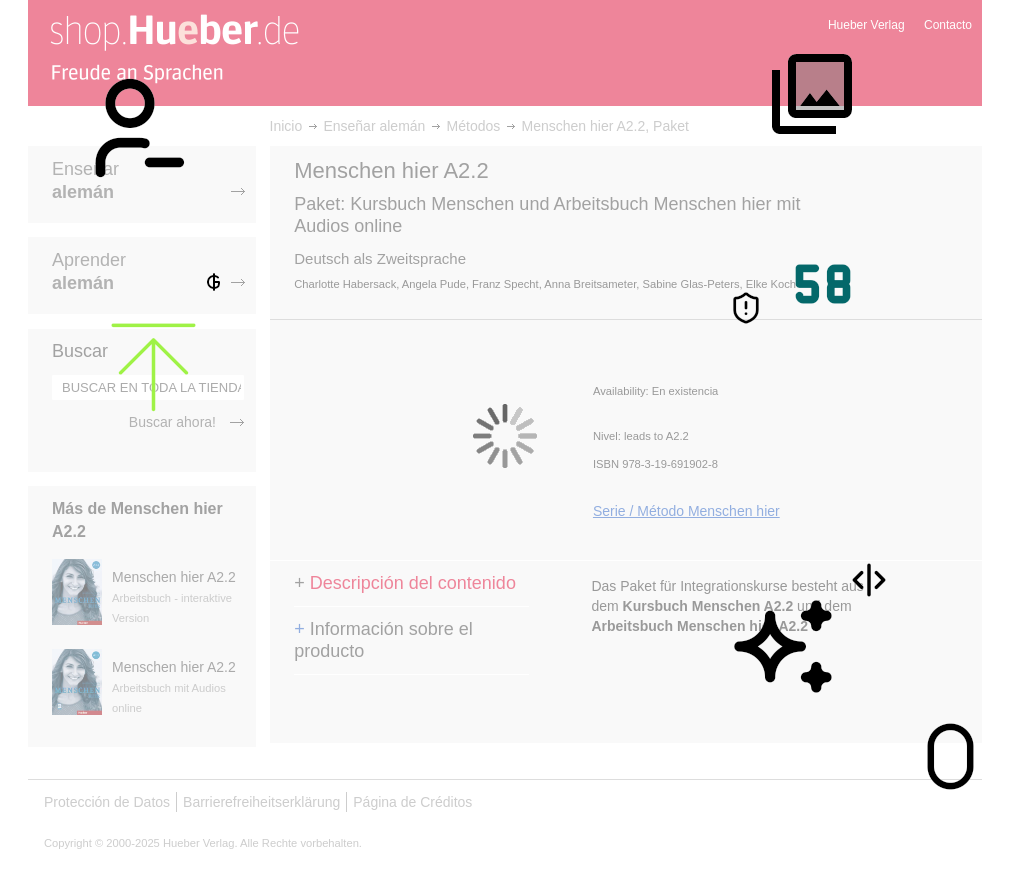 This screenshot has height=871, width=1010. What do you see at coordinates (746, 308) in the screenshot?
I see `security warning or alert detected` at bounding box center [746, 308].